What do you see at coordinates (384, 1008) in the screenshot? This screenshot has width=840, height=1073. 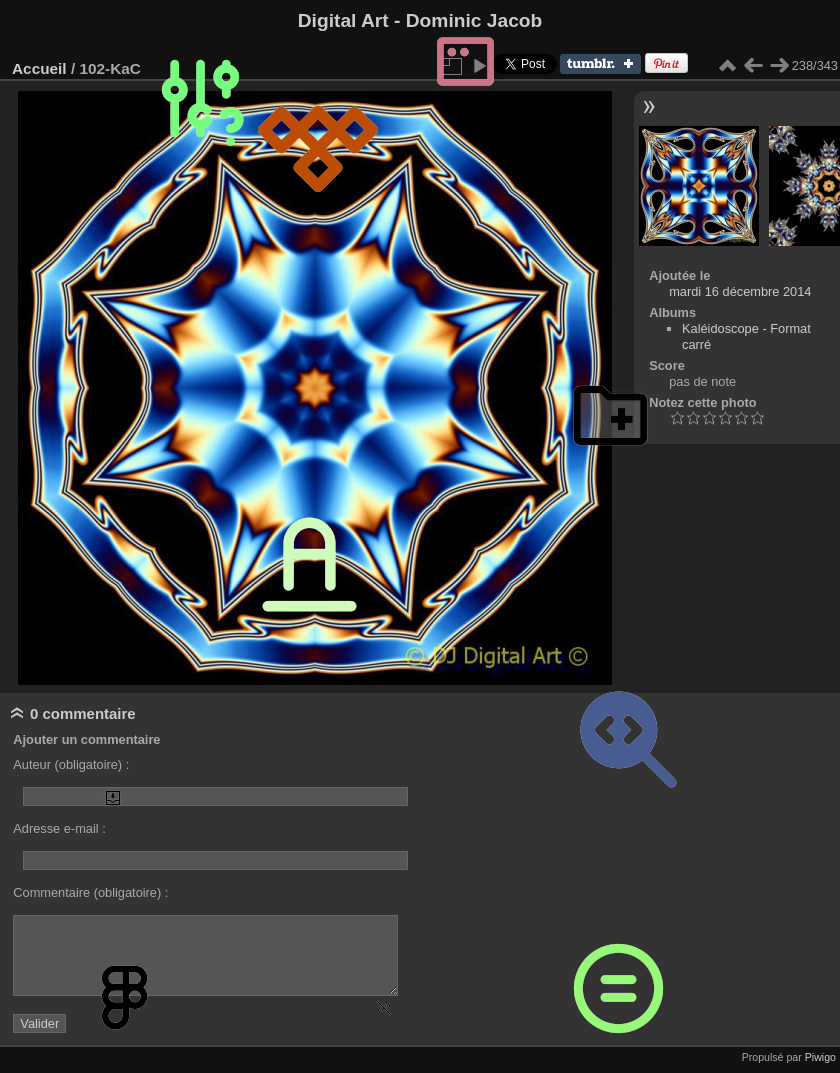 I see `unlink or disconnect a linked item` at bounding box center [384, 1008].